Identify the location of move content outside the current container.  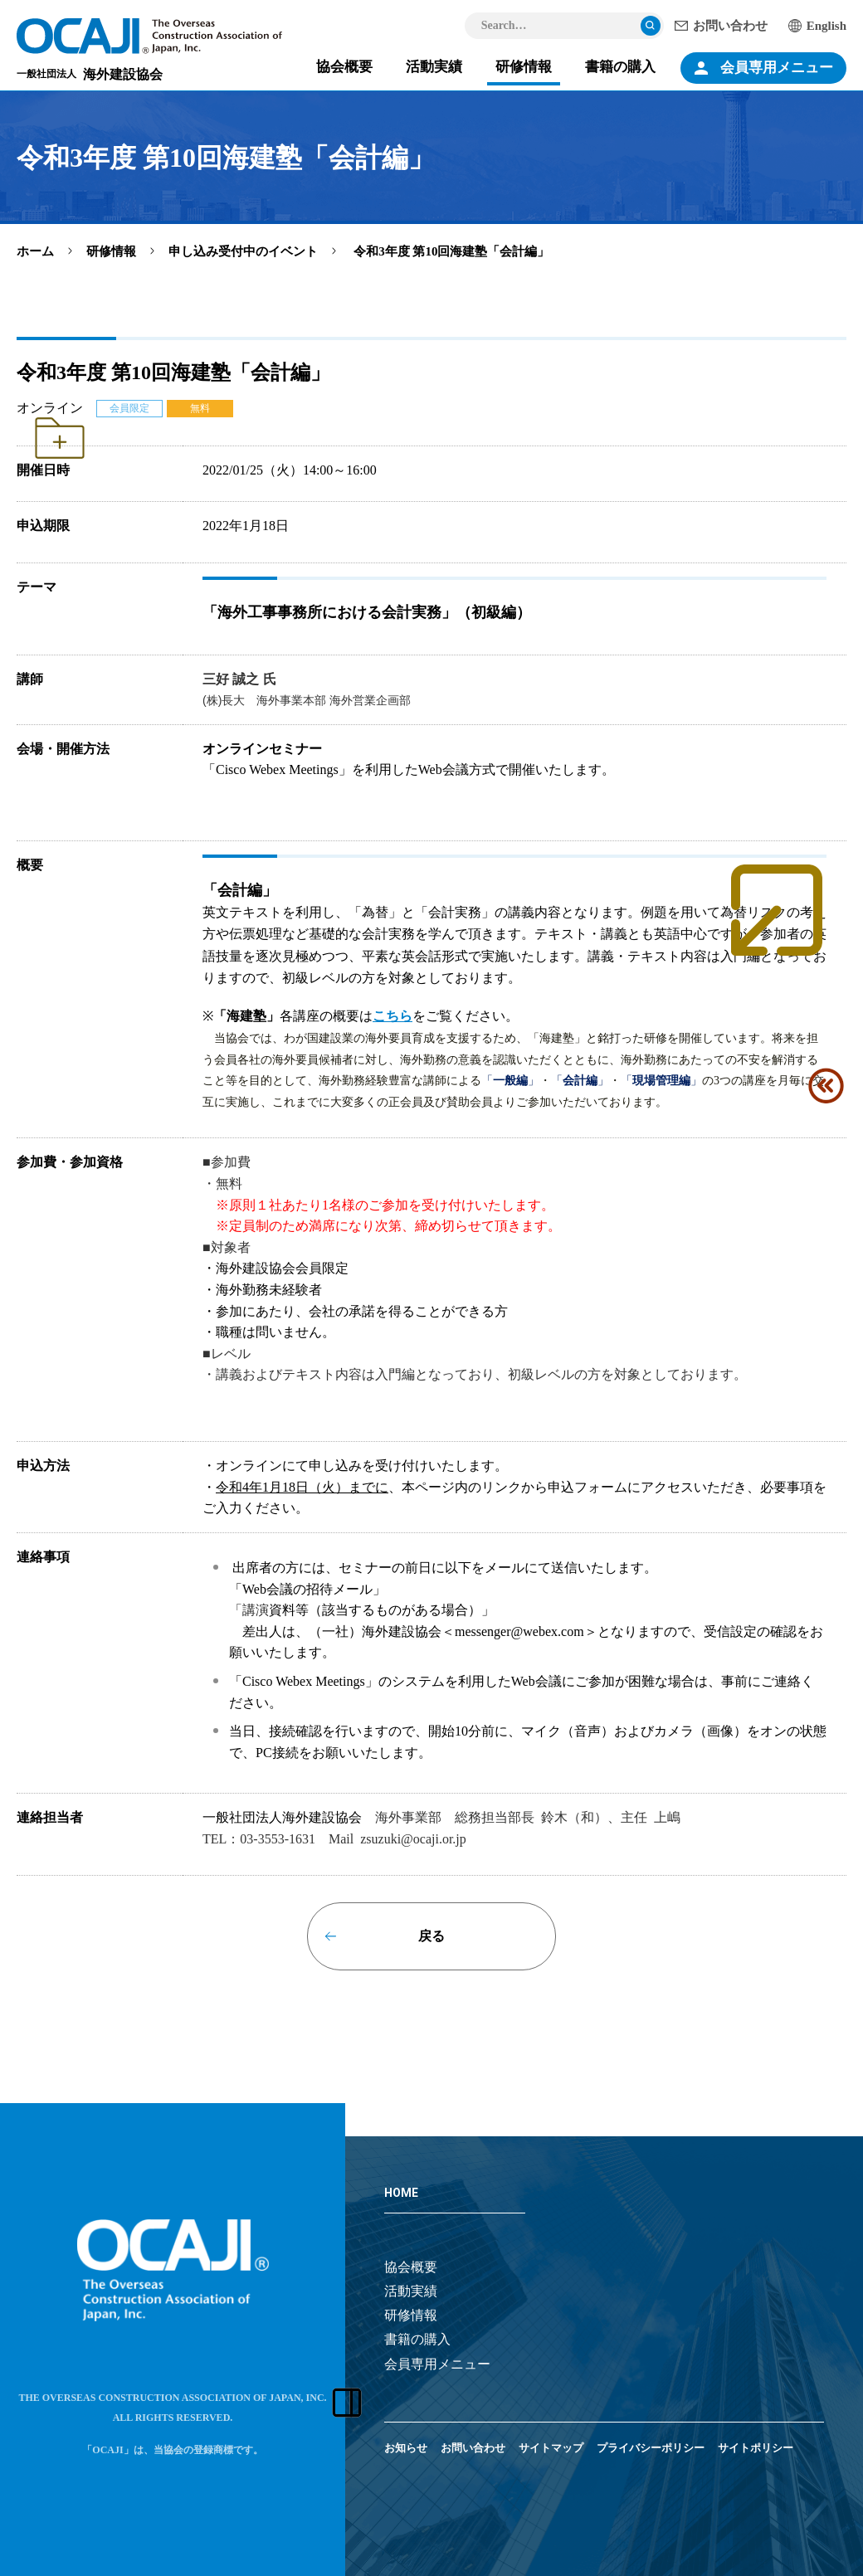
(777, 910).